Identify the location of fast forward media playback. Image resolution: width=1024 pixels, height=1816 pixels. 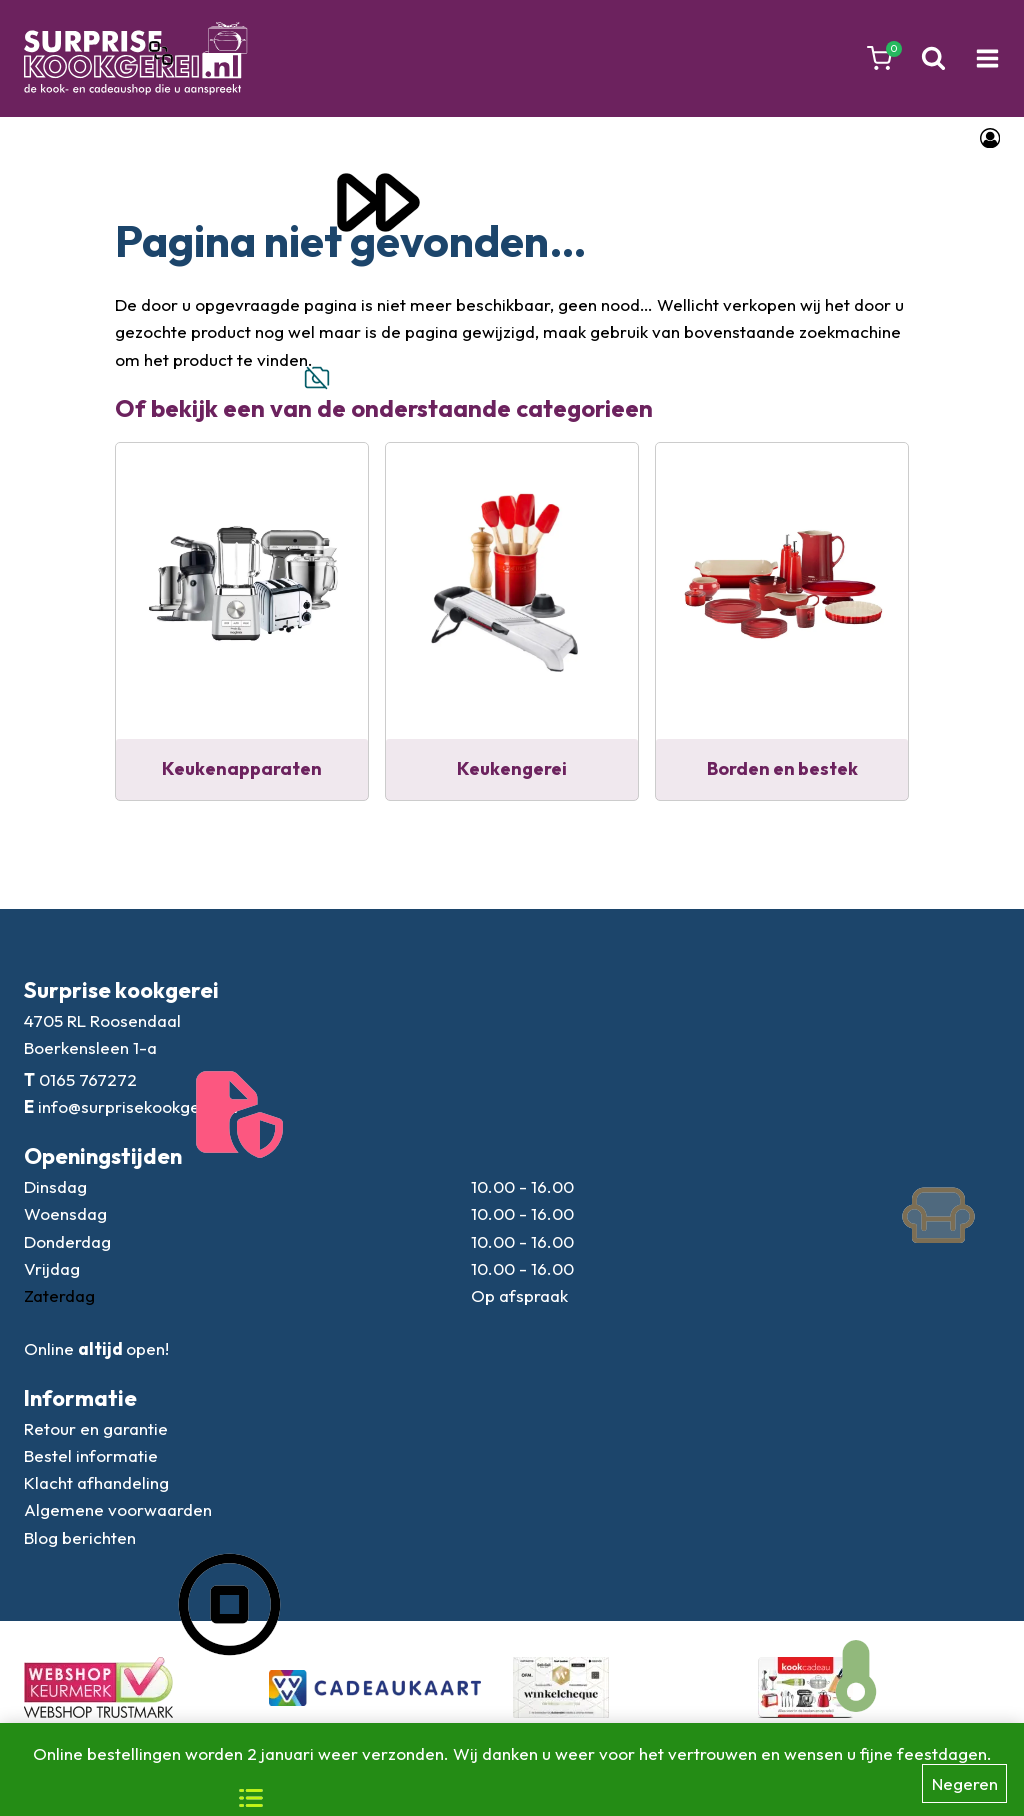
(373, 202).